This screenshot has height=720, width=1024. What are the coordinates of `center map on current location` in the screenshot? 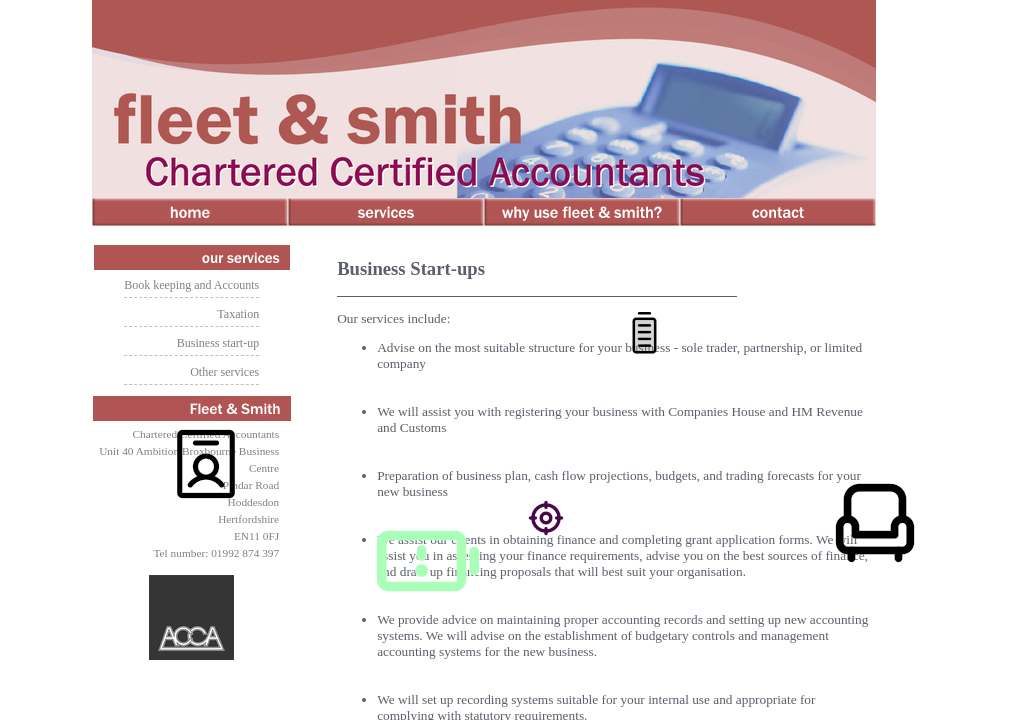 It's located at (546, 518).